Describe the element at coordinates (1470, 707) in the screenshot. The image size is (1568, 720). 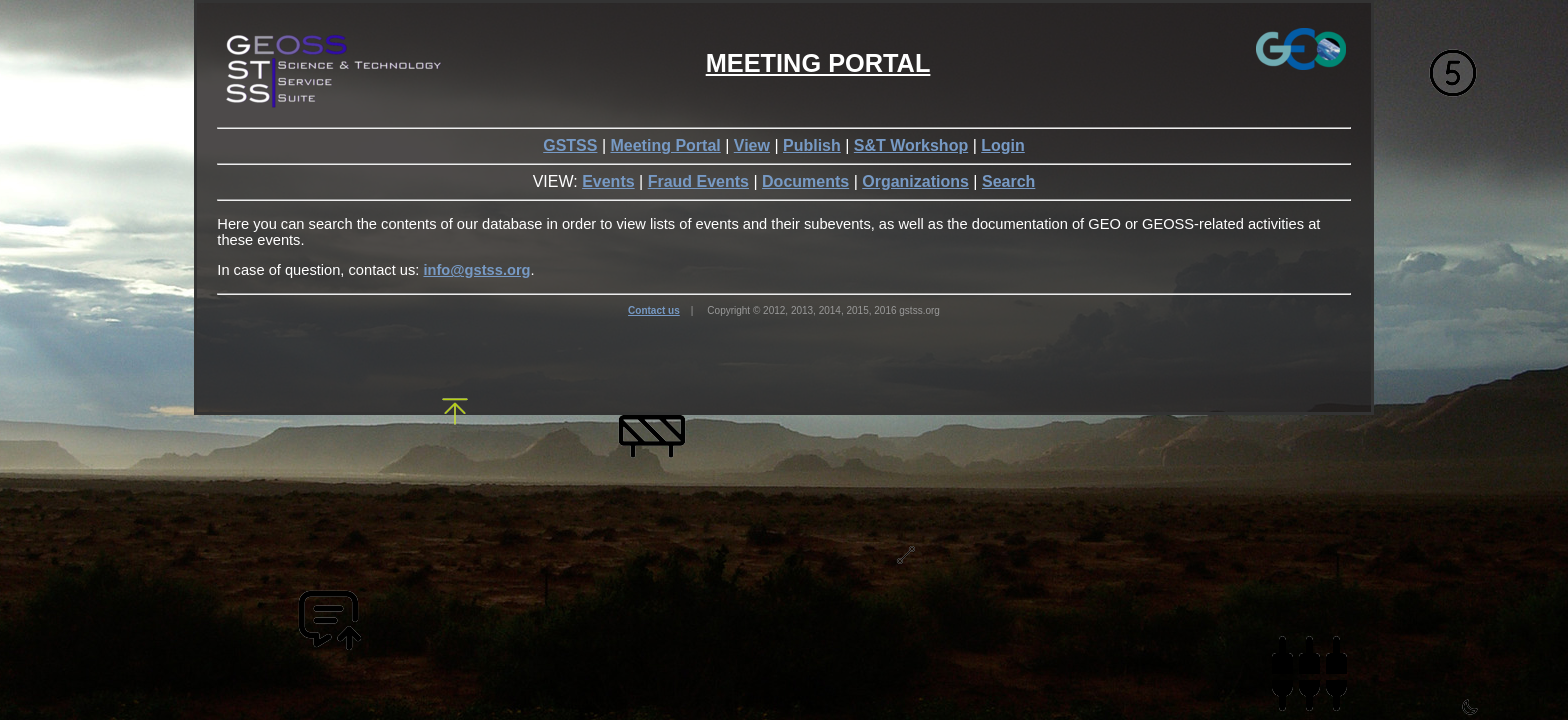
I see `enable dark mode` at that location.